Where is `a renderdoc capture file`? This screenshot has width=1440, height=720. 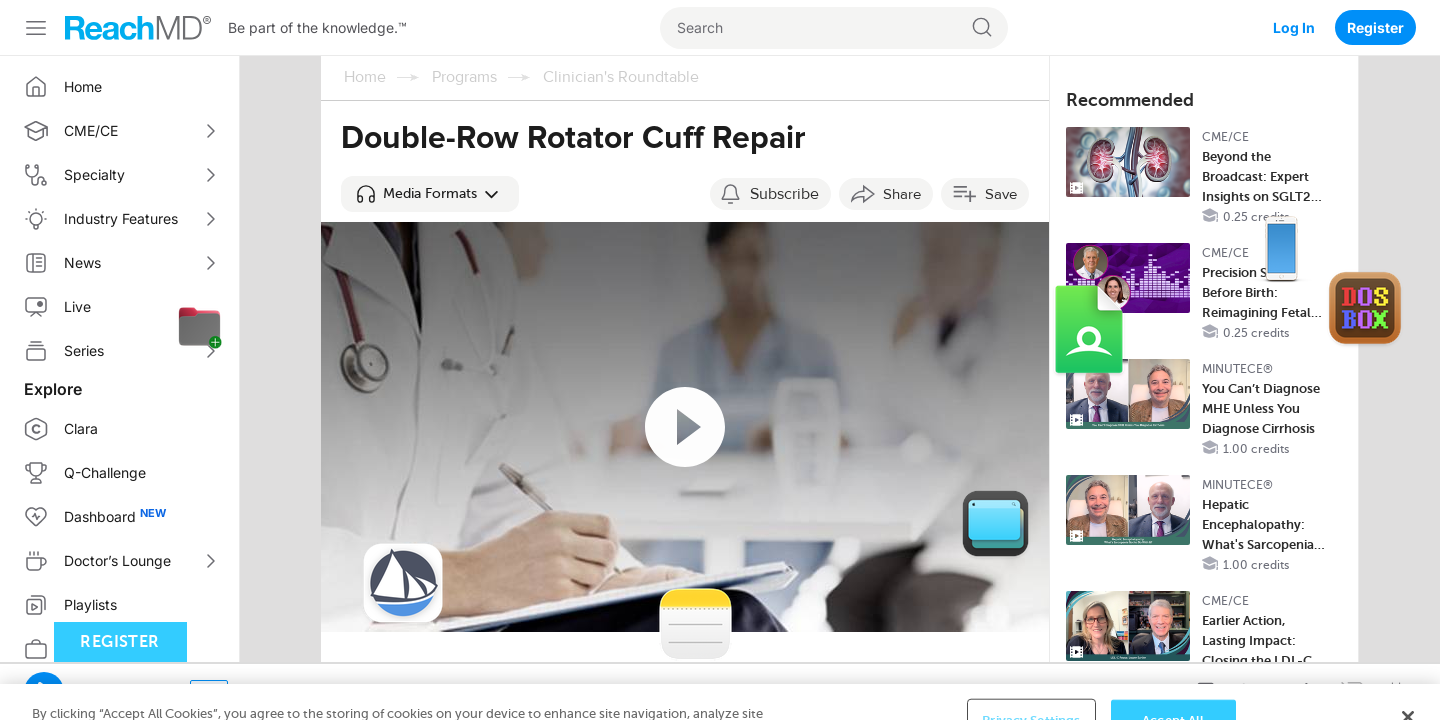 a renderdoc capture file is located at coordinates (1089, 331).